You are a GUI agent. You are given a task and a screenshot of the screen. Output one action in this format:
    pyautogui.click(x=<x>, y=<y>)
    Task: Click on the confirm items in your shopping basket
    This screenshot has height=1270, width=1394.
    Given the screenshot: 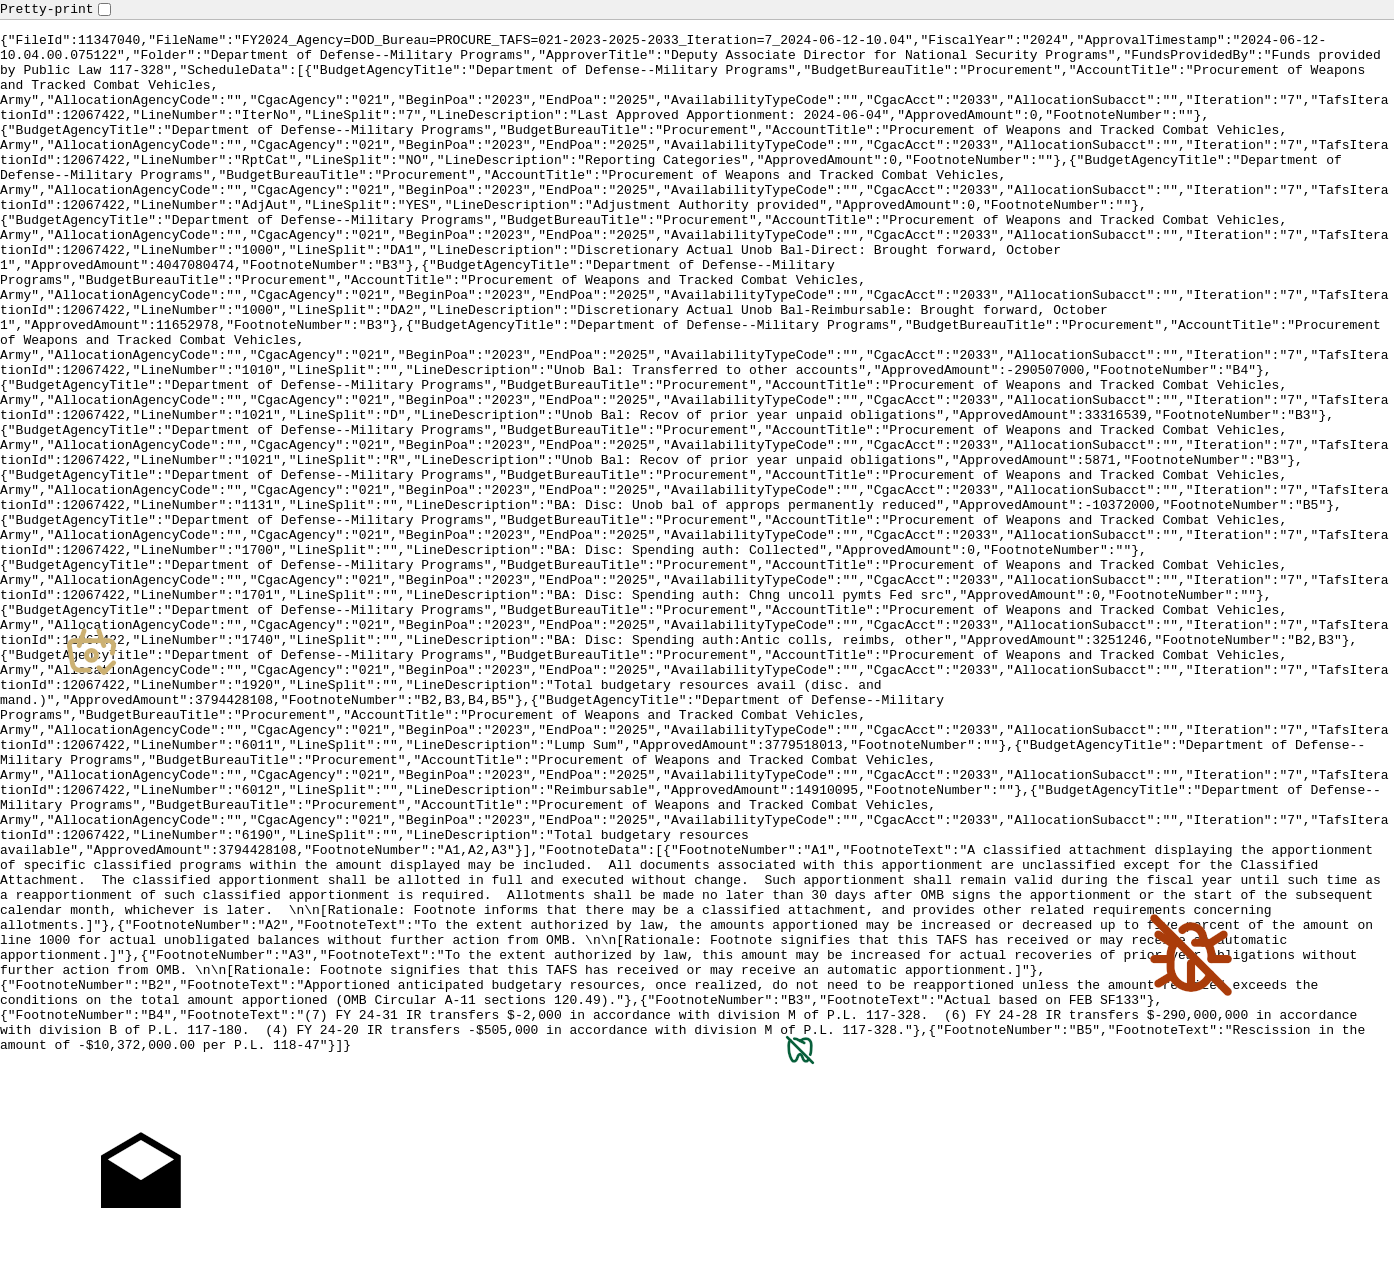 What is the action you would take?
    pyautogui.click(x=91, y=650)
    